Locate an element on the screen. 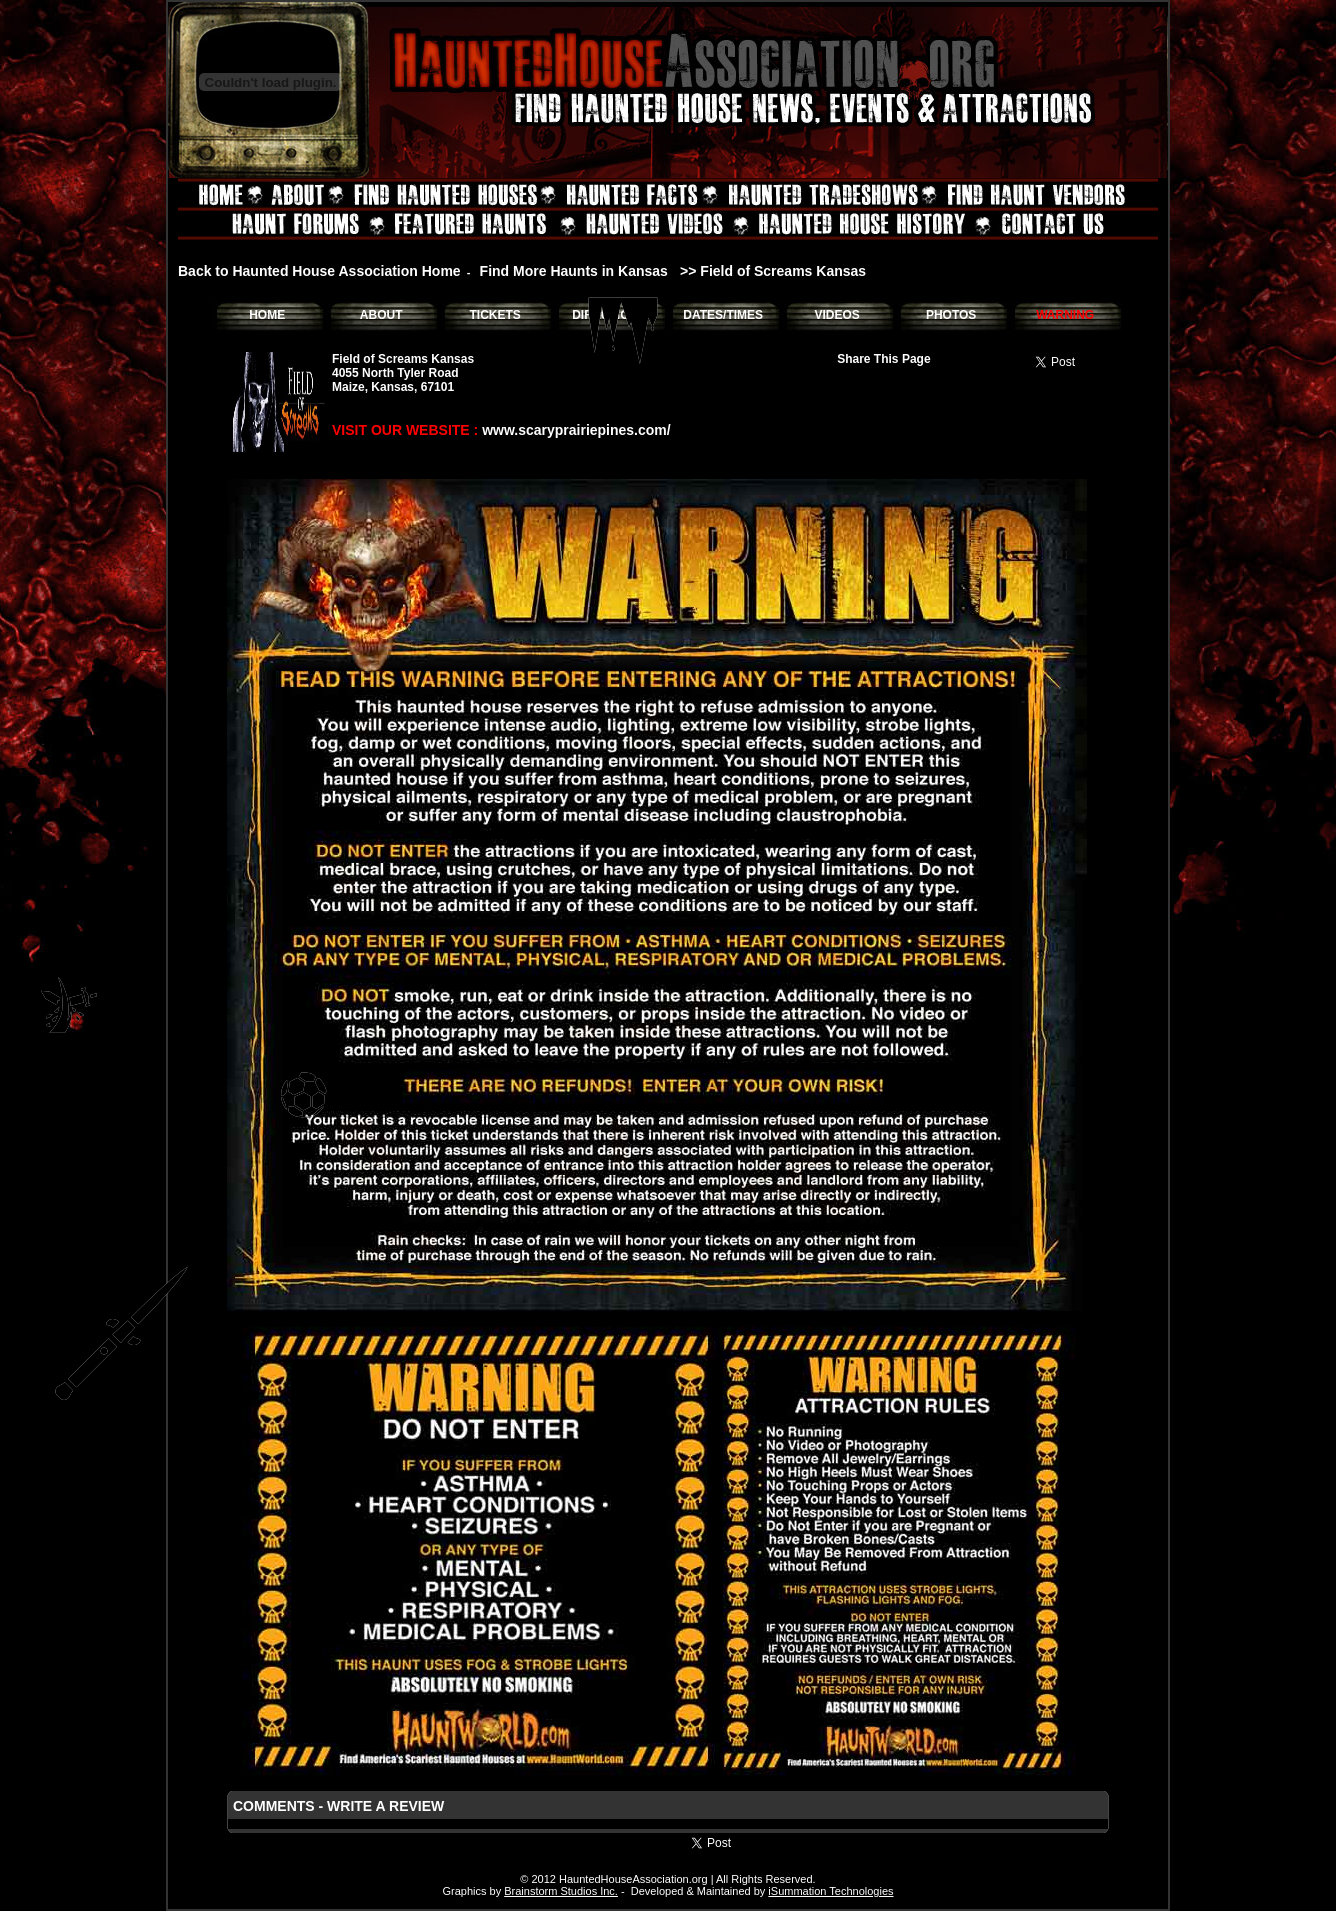 The width and height of the screenshot is (1336, 1911). indicates a broken or damaged weapon is located at coordinates (69, 1005).